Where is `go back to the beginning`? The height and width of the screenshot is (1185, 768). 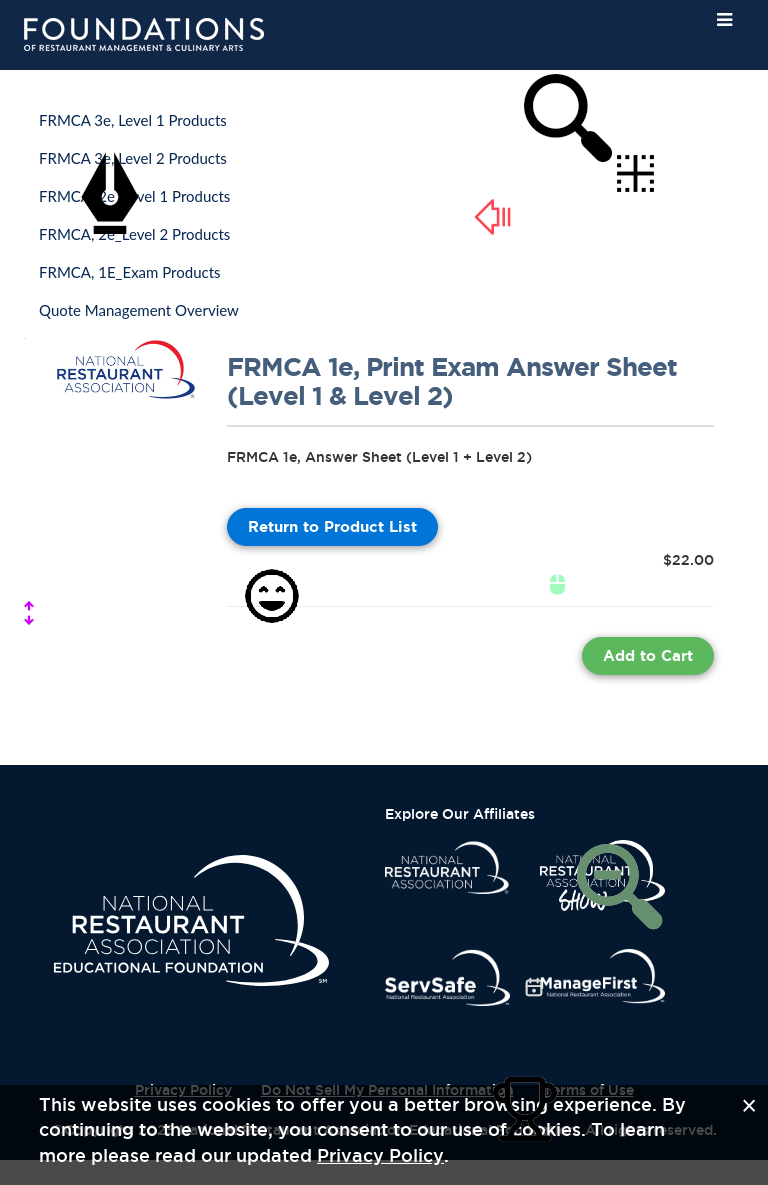
go back to the beginning is located at coordinates (494, 217).